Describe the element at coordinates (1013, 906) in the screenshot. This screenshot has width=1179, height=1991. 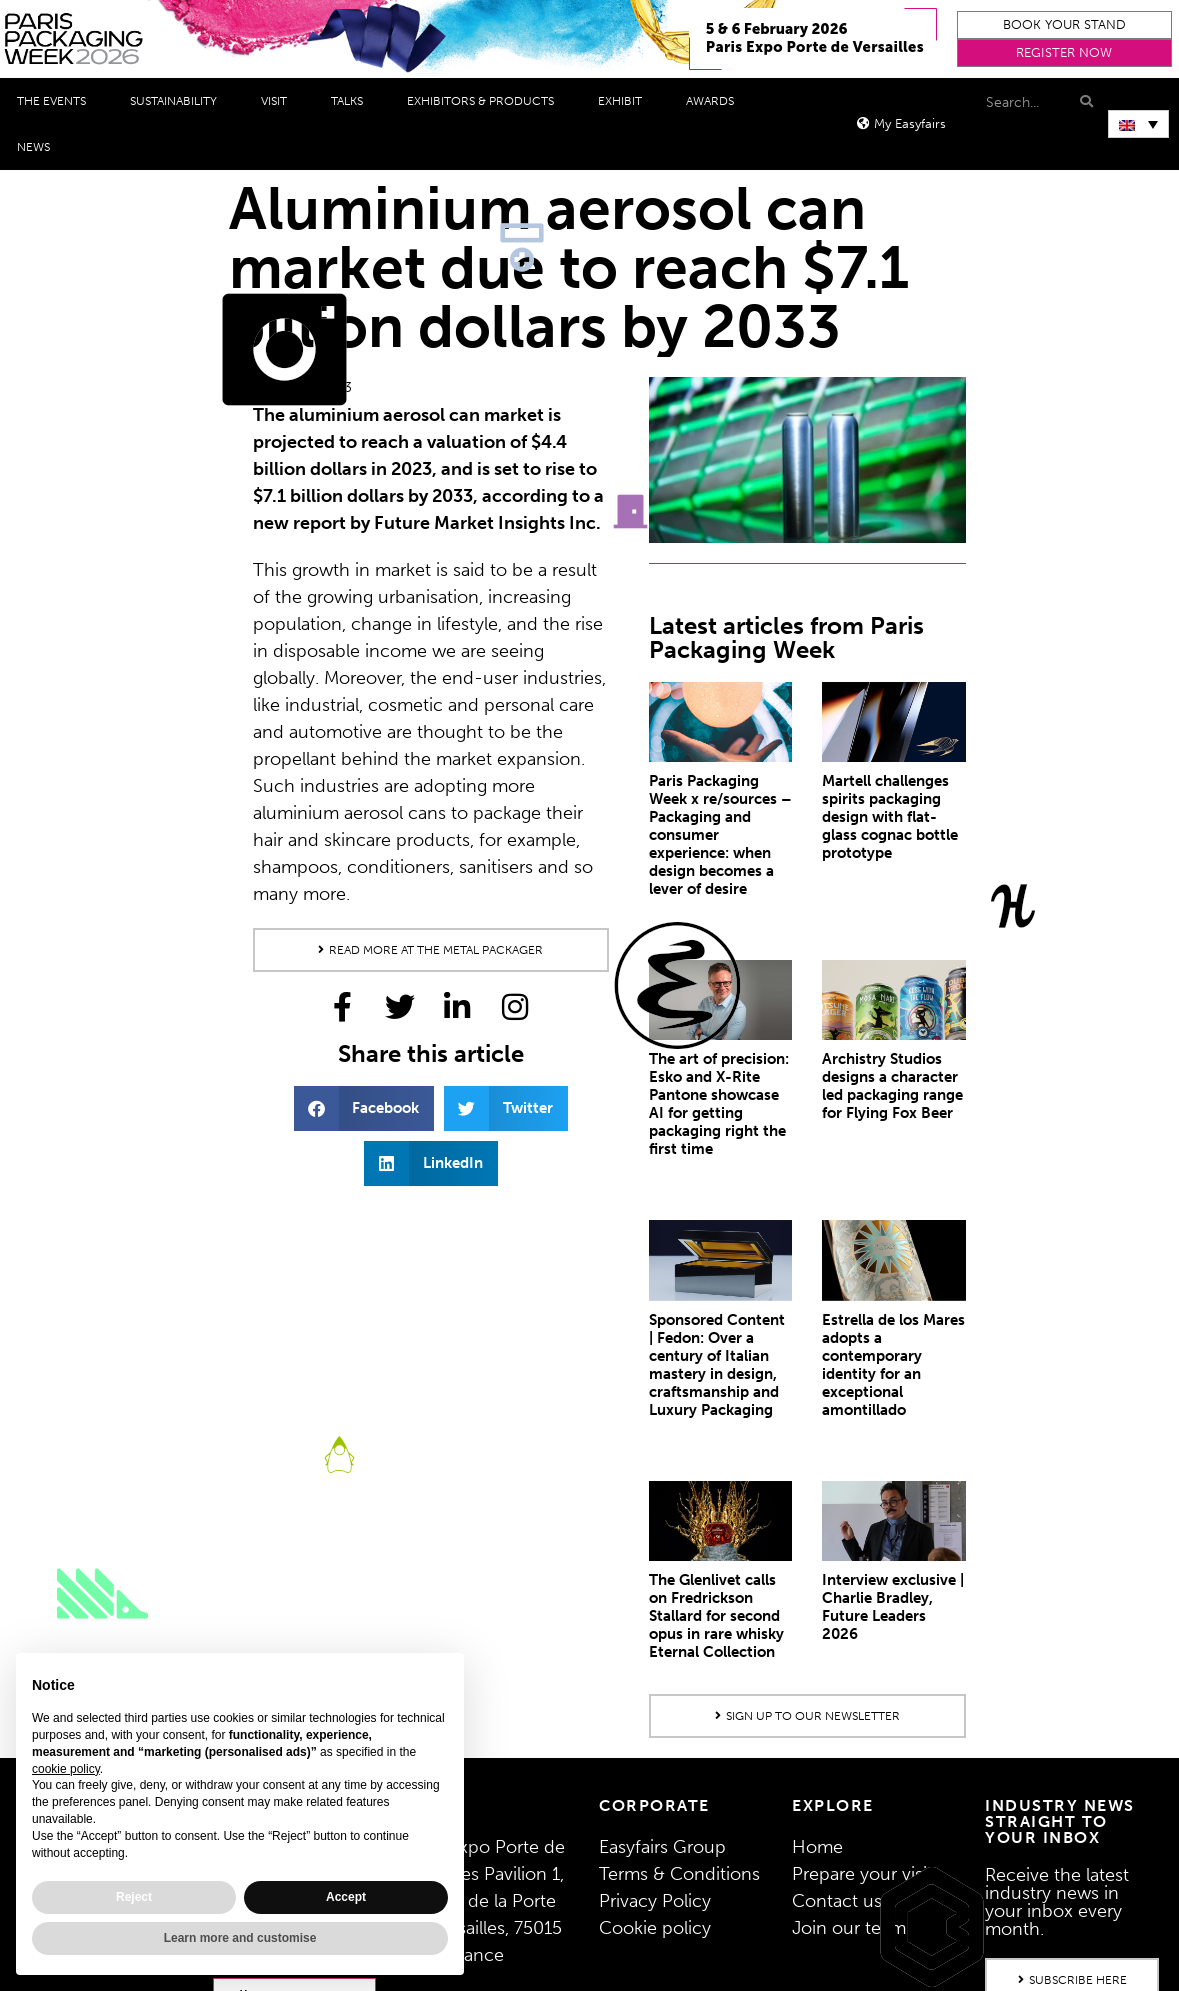
I see `visit the Humble Bundle website or store` at that location.